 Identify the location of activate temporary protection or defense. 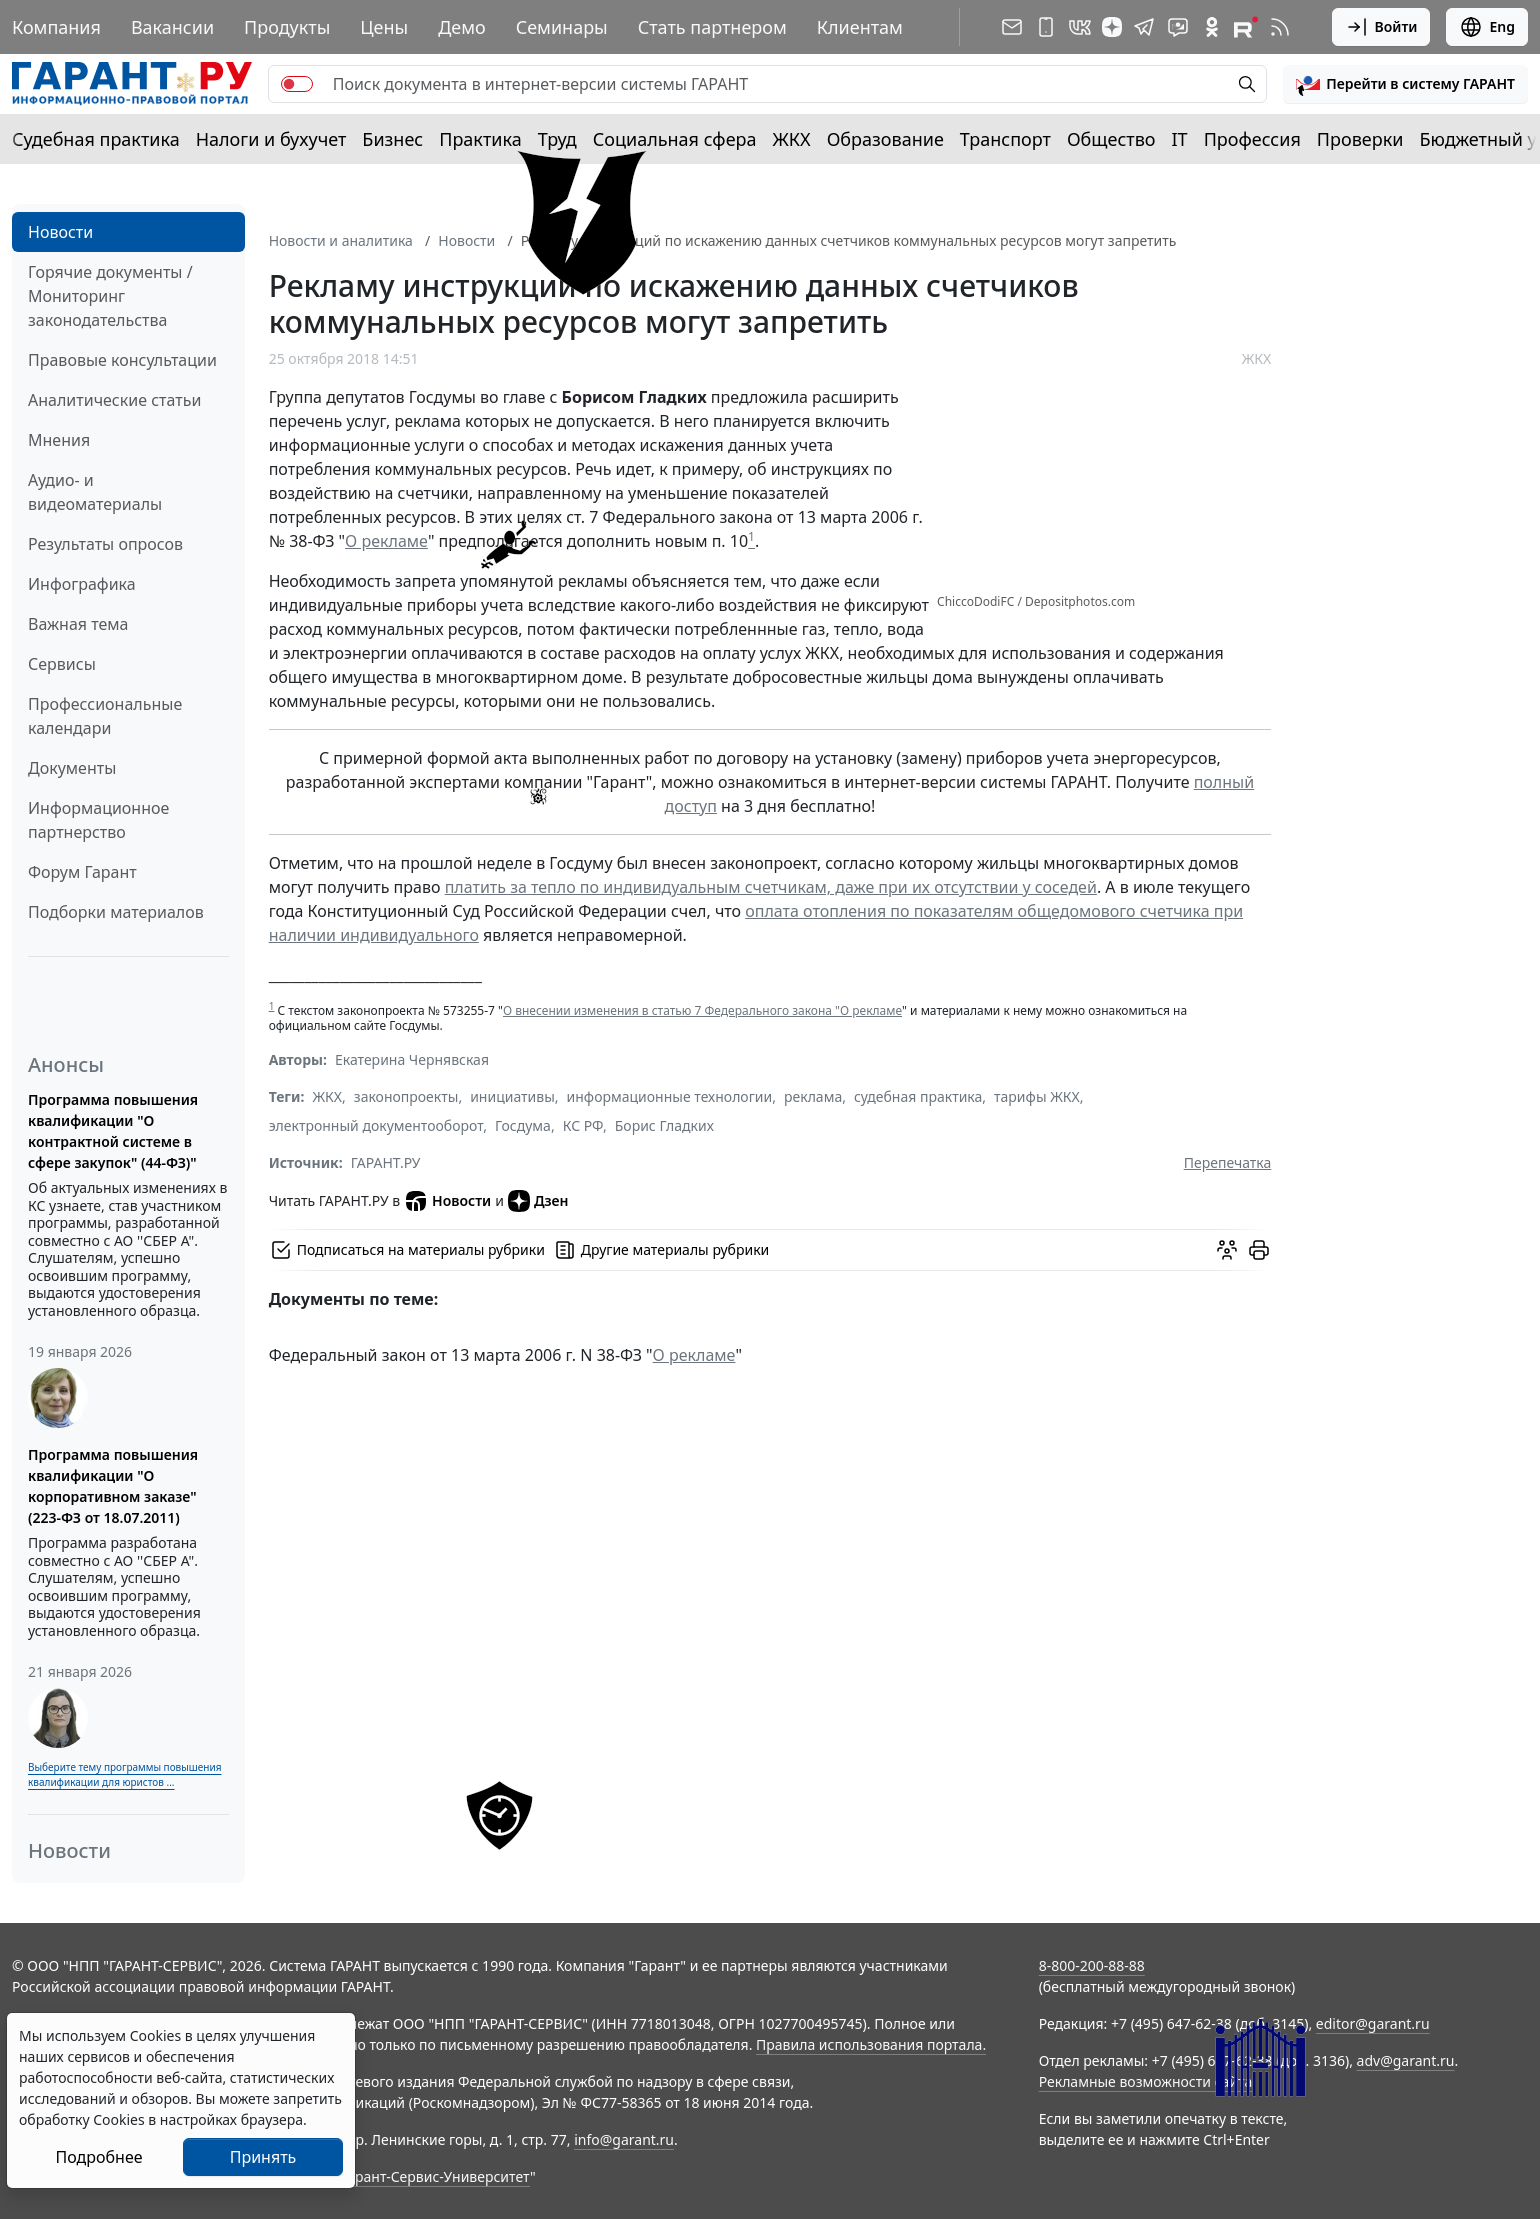
(499, 1815).